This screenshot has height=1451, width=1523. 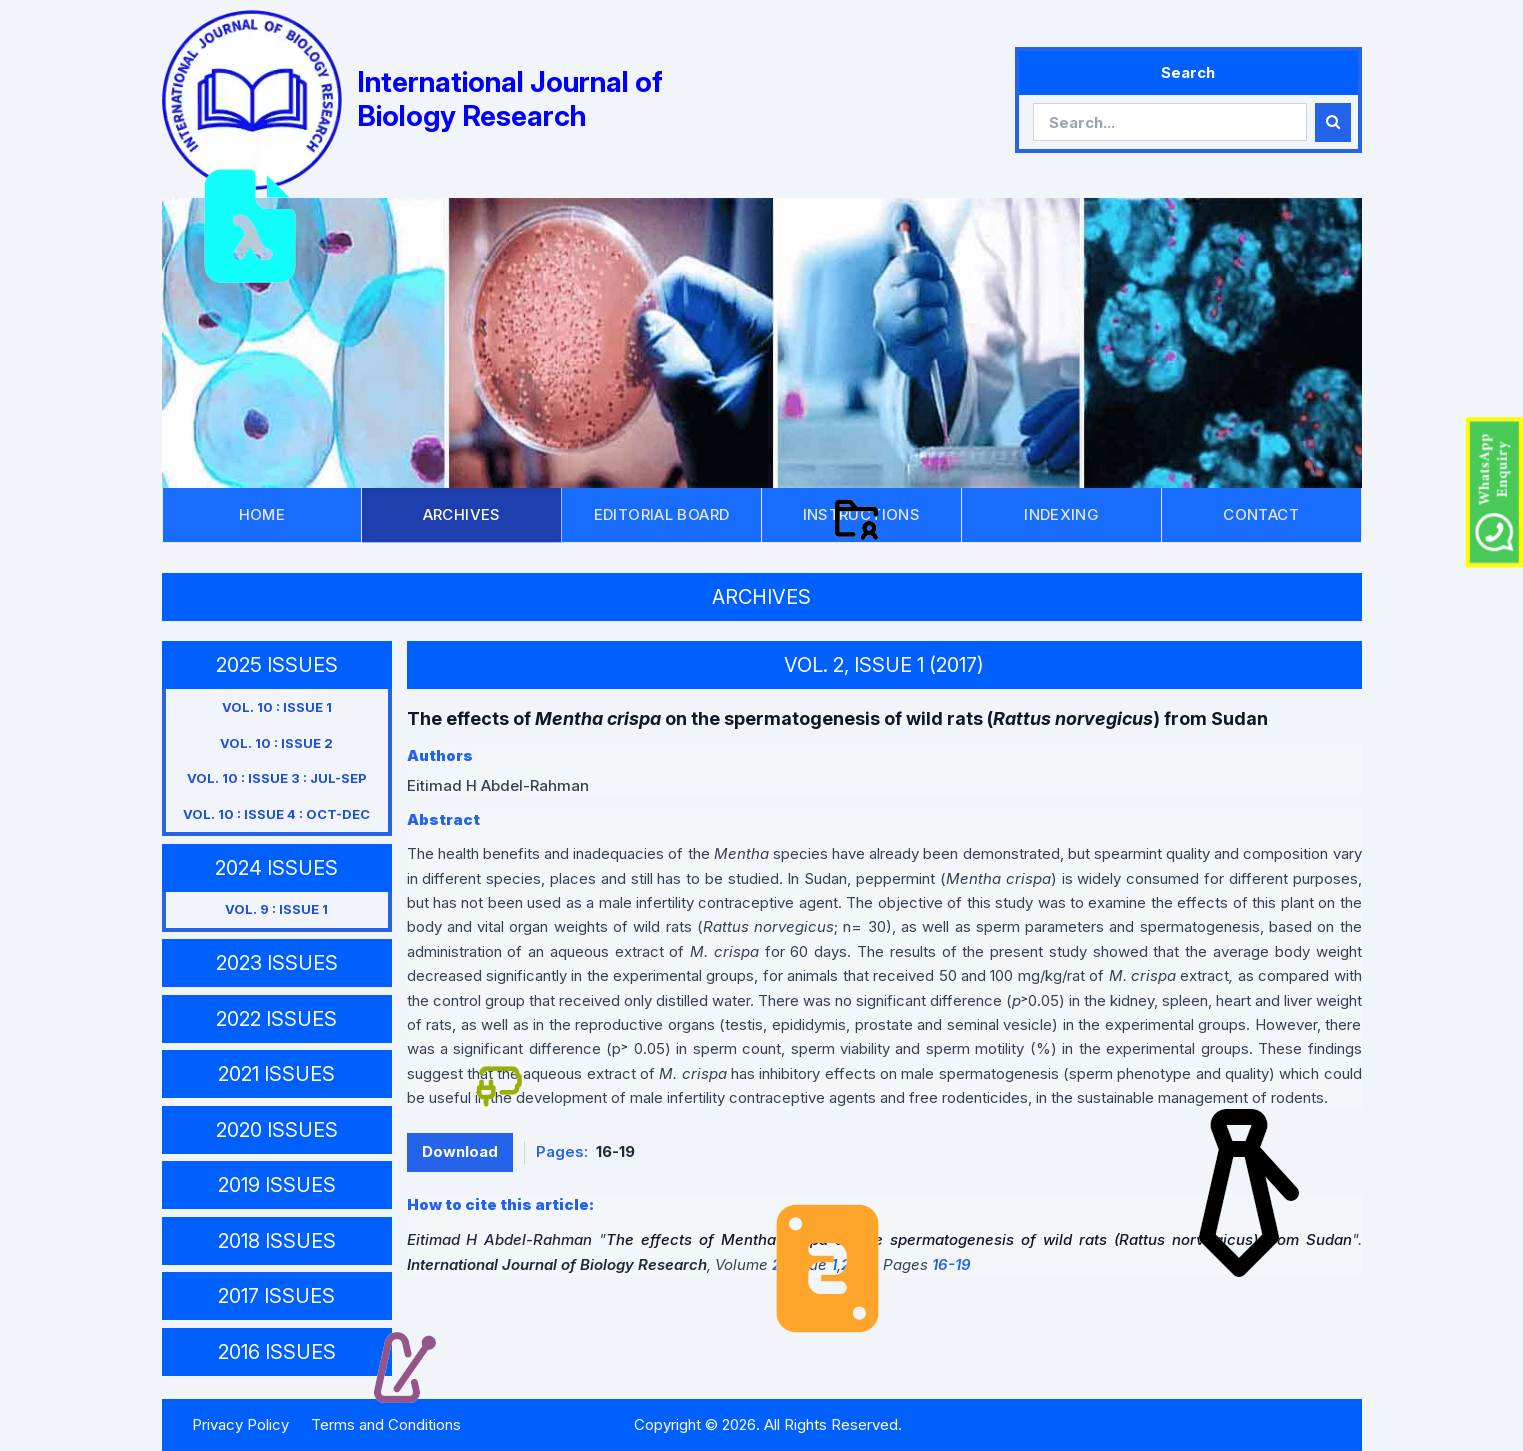 What do you see at coordinates (1239, 1189) in the screenshot?
I see `view formal dress code requirements` at bounding box center [1239, 1189].